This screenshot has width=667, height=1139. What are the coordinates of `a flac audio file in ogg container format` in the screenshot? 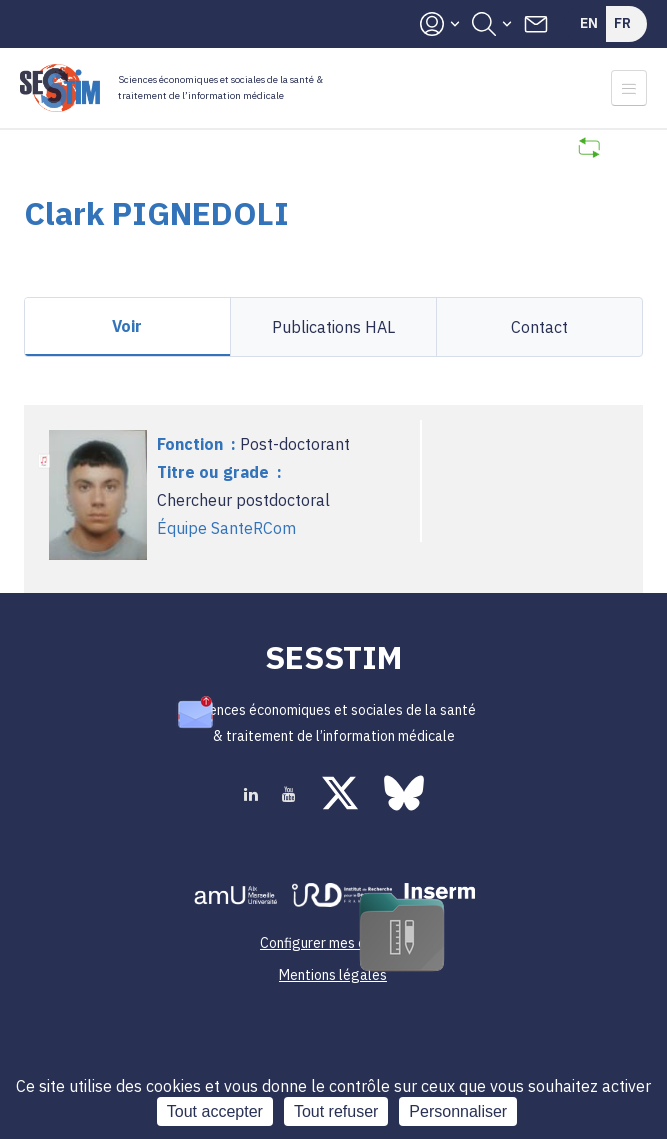 It's located at (44, 461).